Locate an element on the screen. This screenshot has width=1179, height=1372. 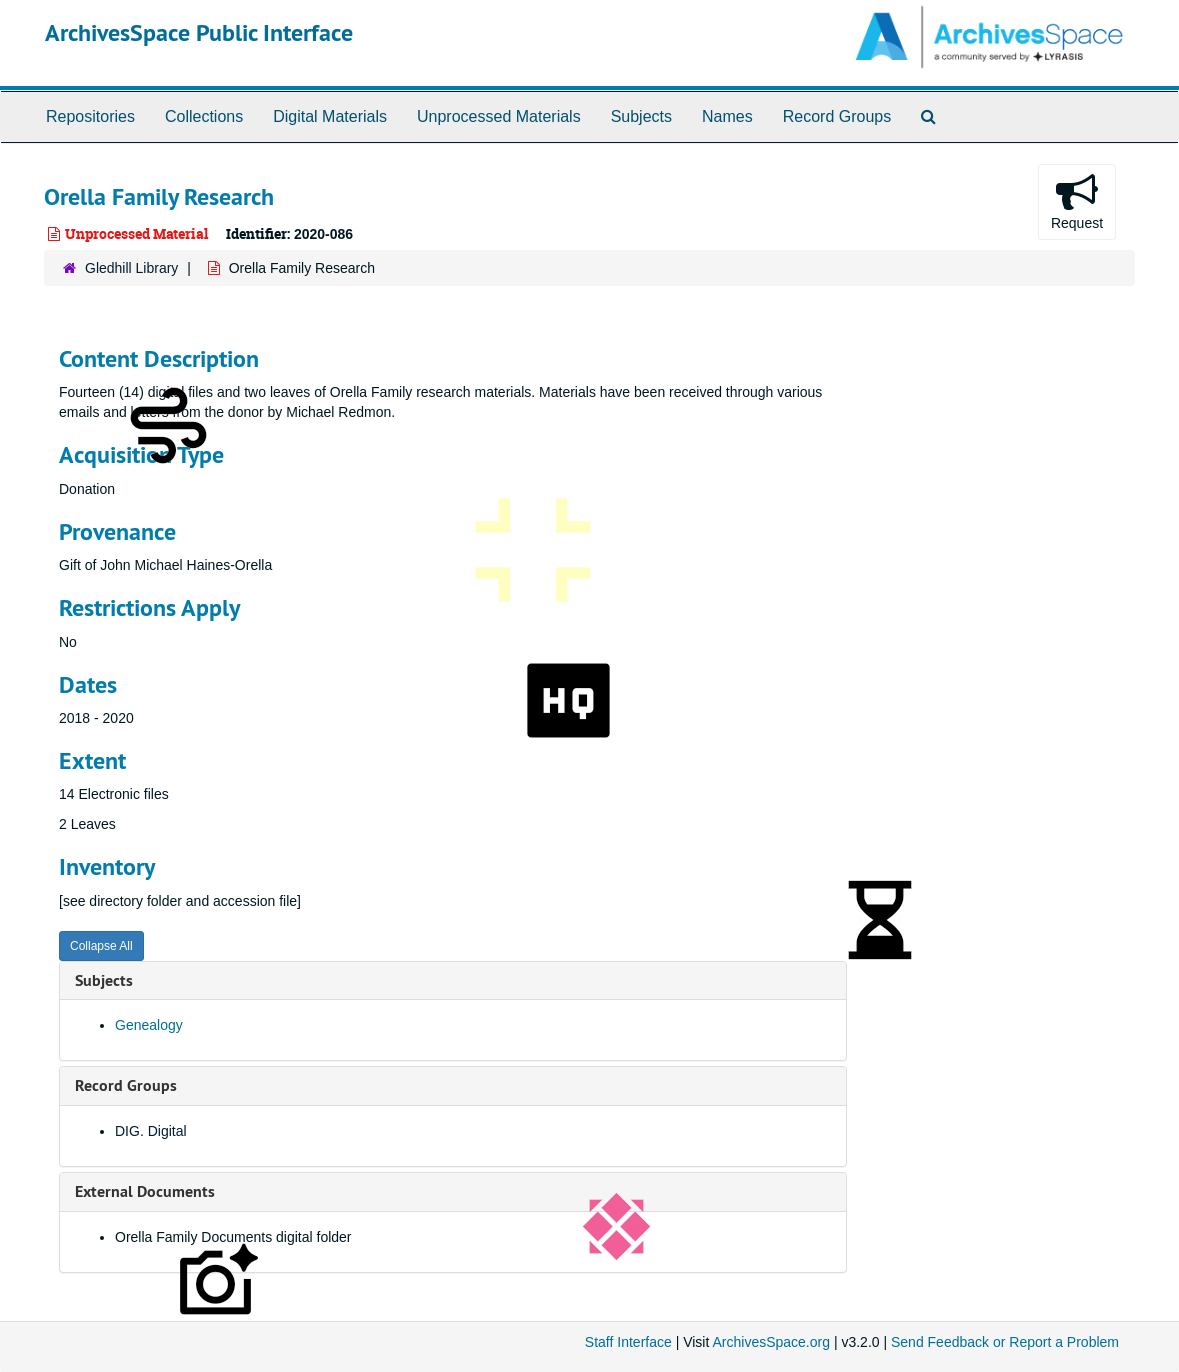
indicates high quality media or streaming option is located at coordinates (568, 700).